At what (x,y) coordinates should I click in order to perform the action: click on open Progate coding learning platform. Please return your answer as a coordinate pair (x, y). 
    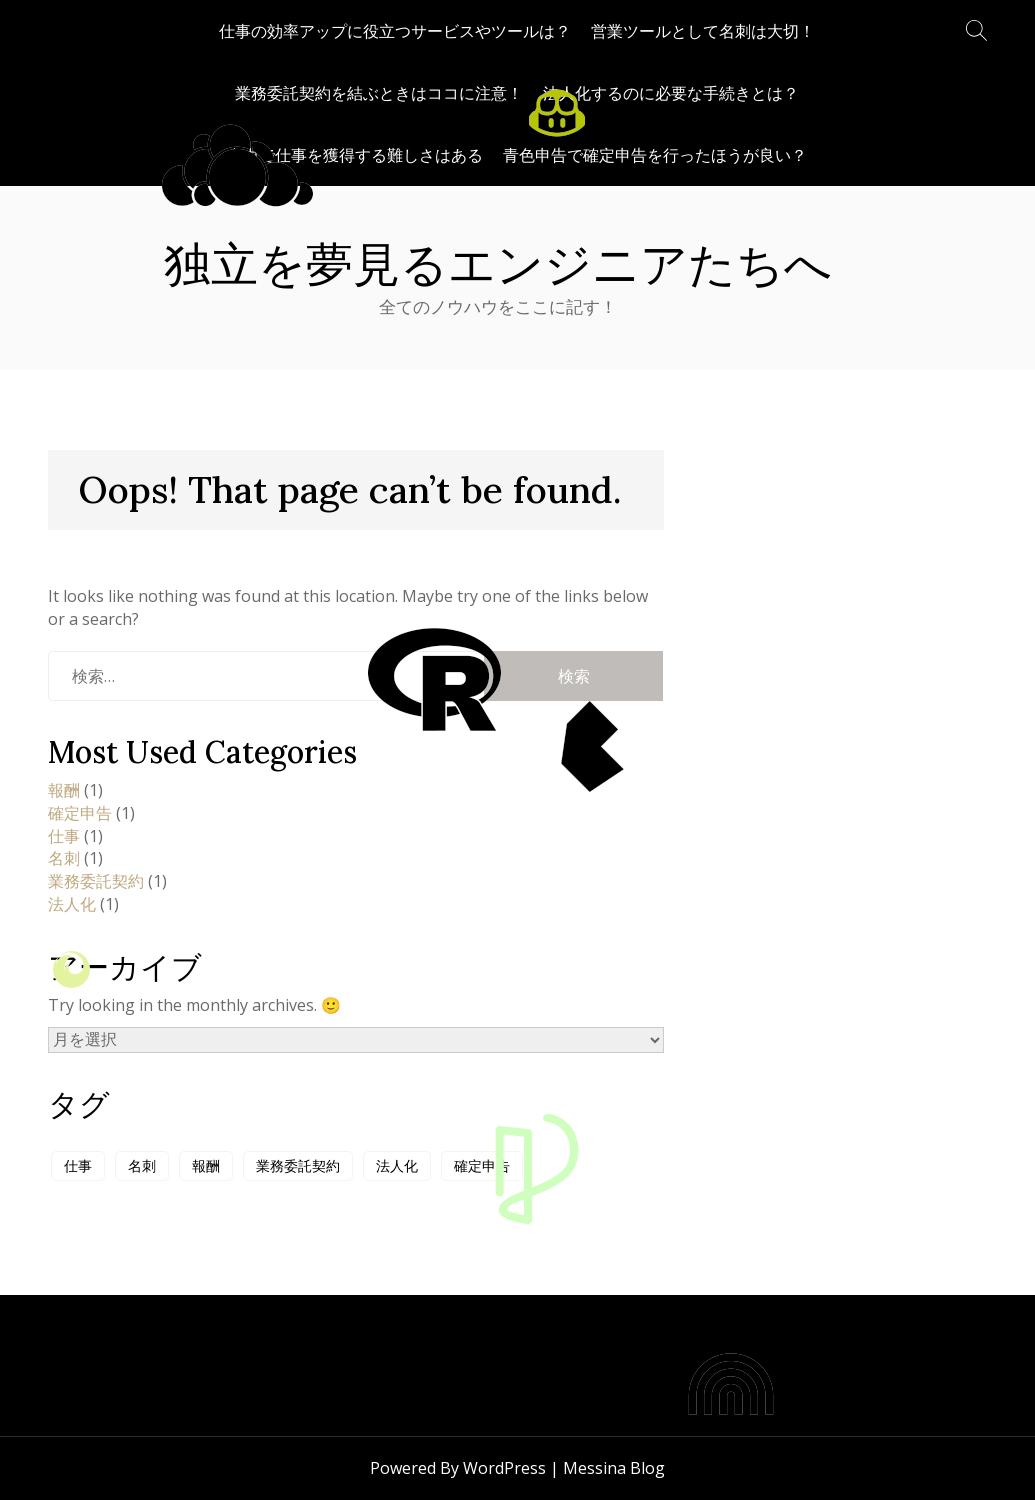
    Looking at the image, I should click on (537, 1169).